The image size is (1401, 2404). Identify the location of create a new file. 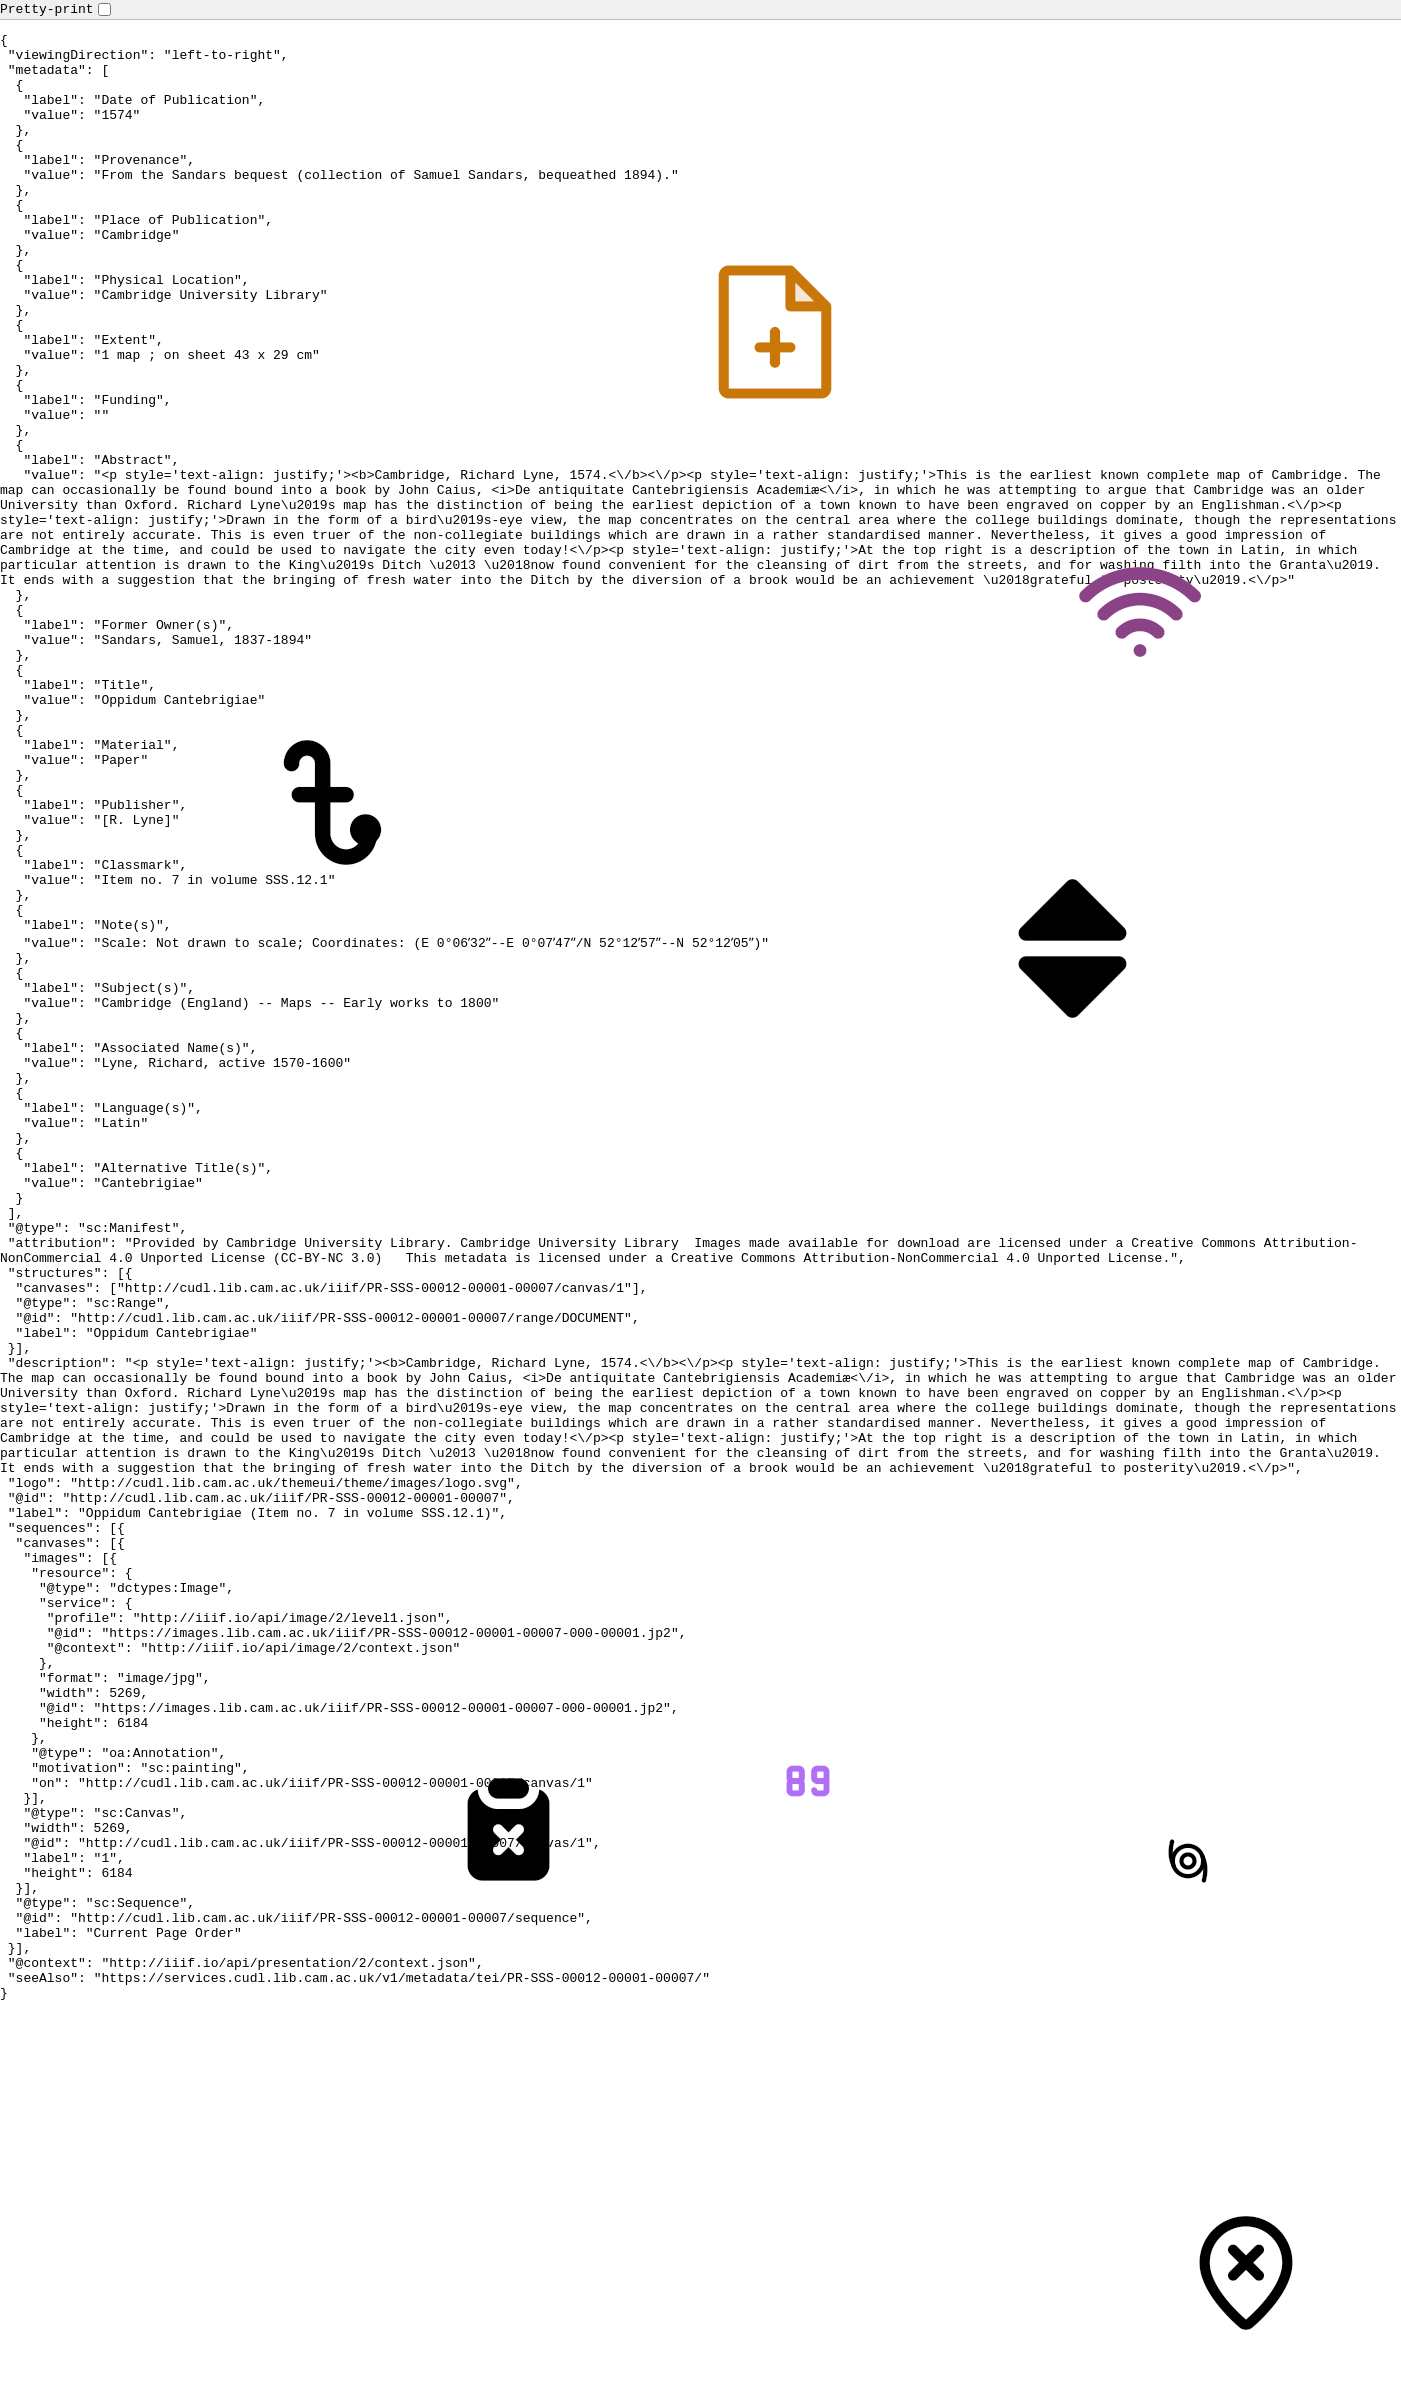
(775, 332).